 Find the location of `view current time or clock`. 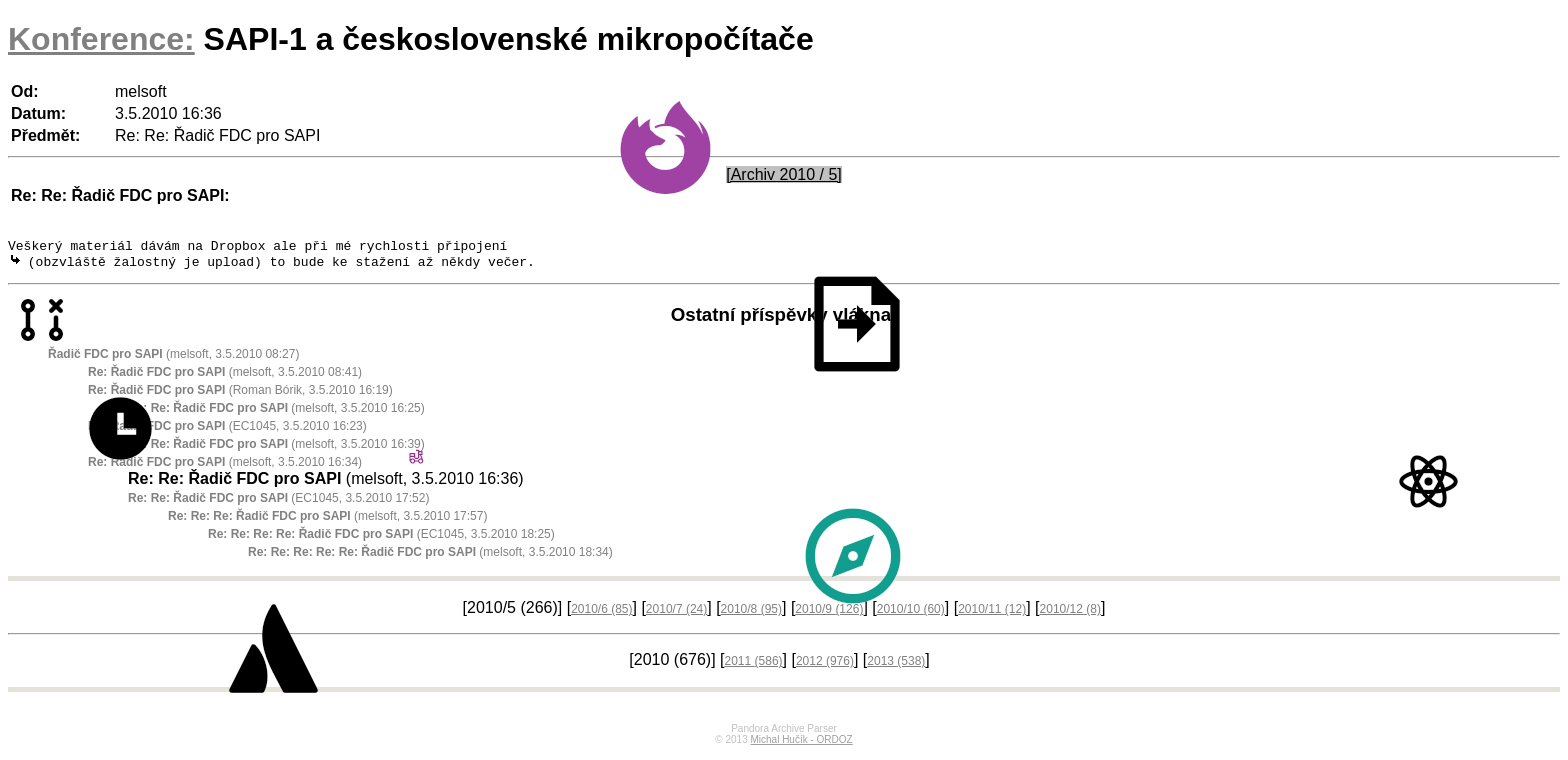

view current time or clock is located at coordinates (120, 428).